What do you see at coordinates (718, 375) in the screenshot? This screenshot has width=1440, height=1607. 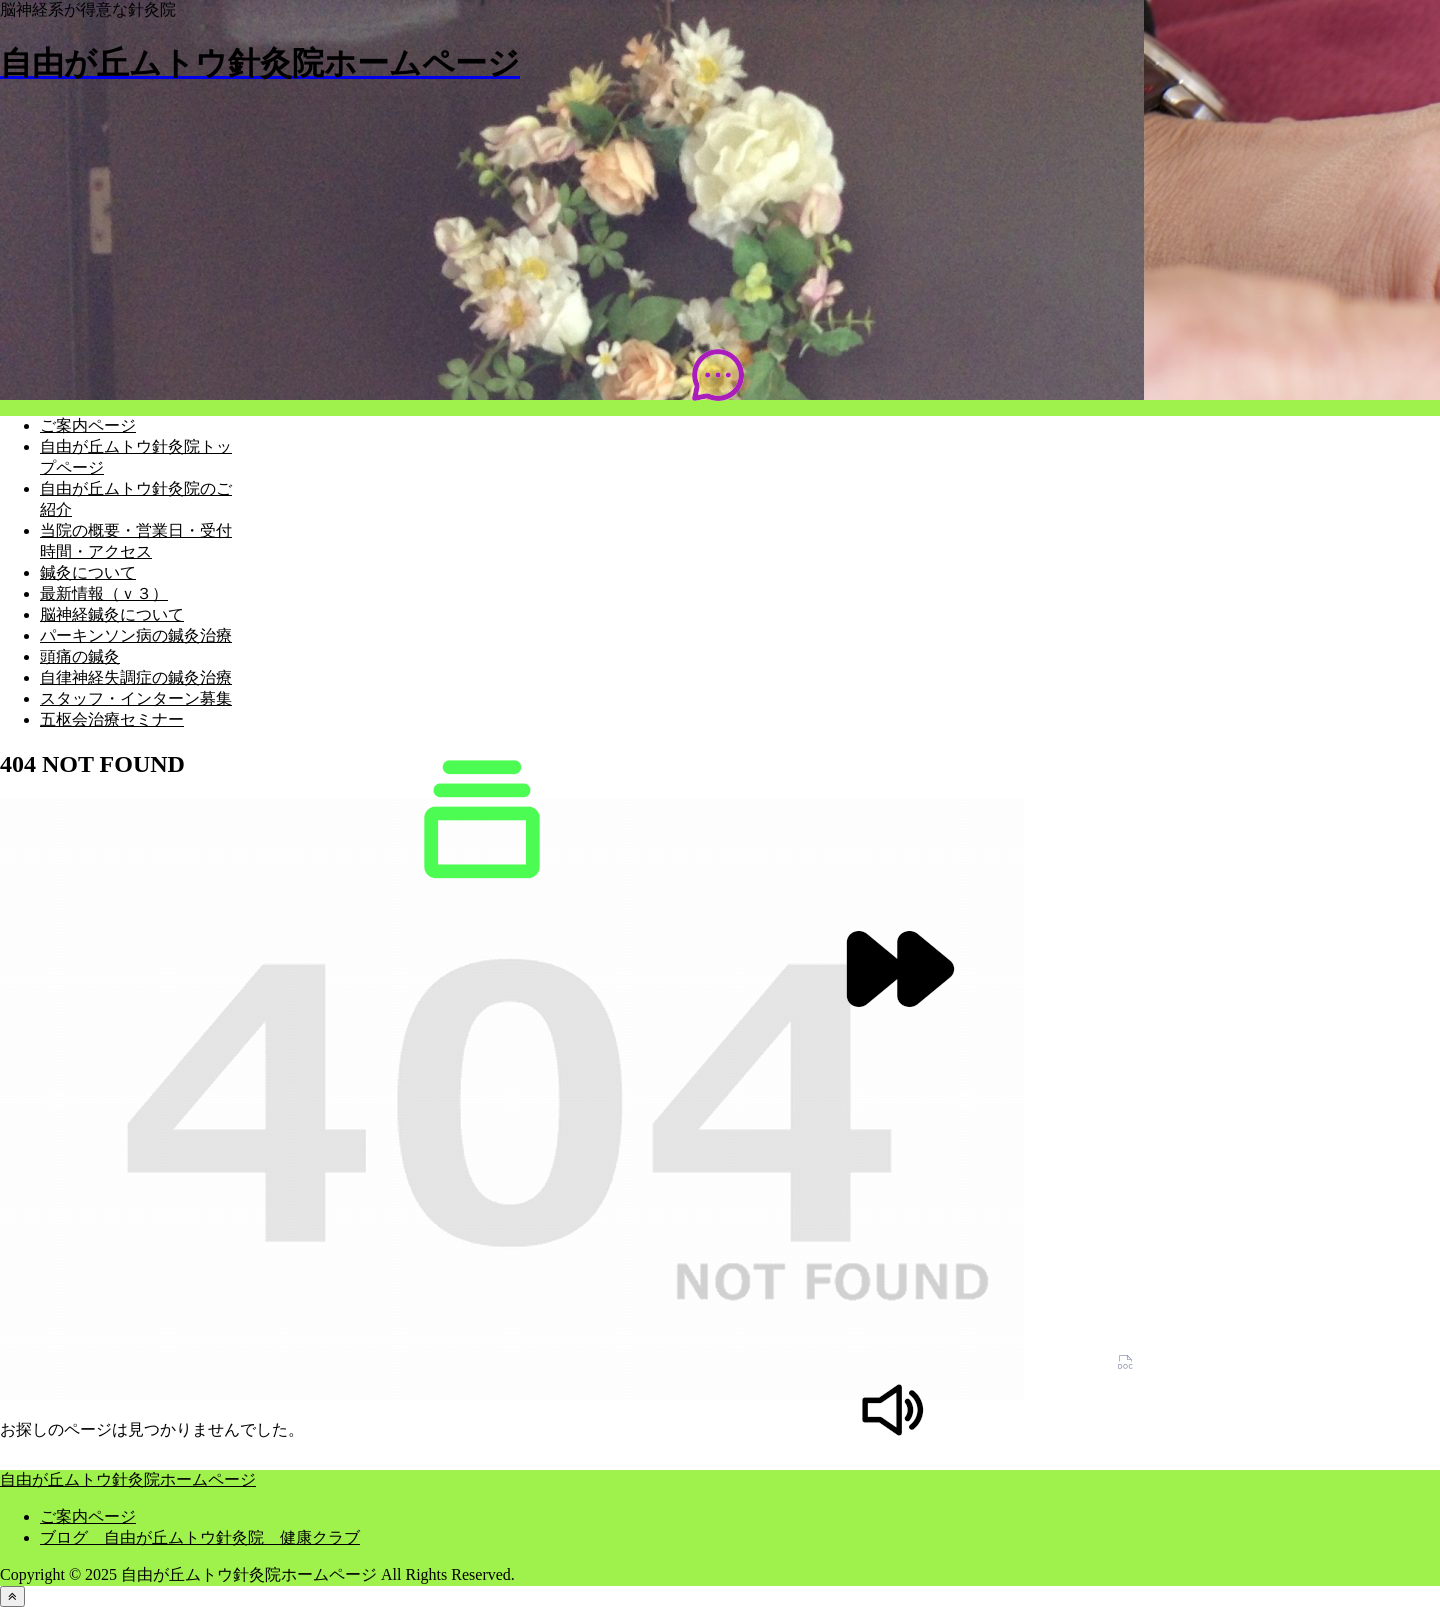 I see `open chat or messaging` at bounding box center [718, 375].